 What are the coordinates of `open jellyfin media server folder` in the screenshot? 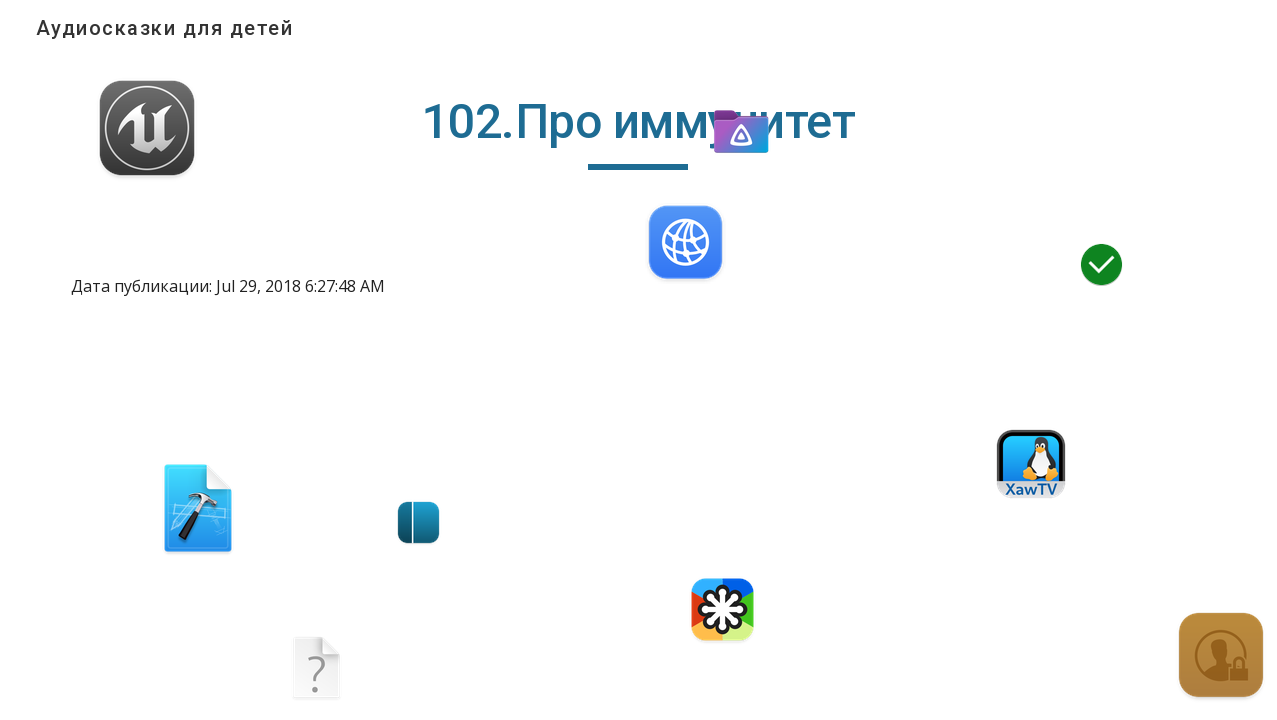 It's located at (741, 133).